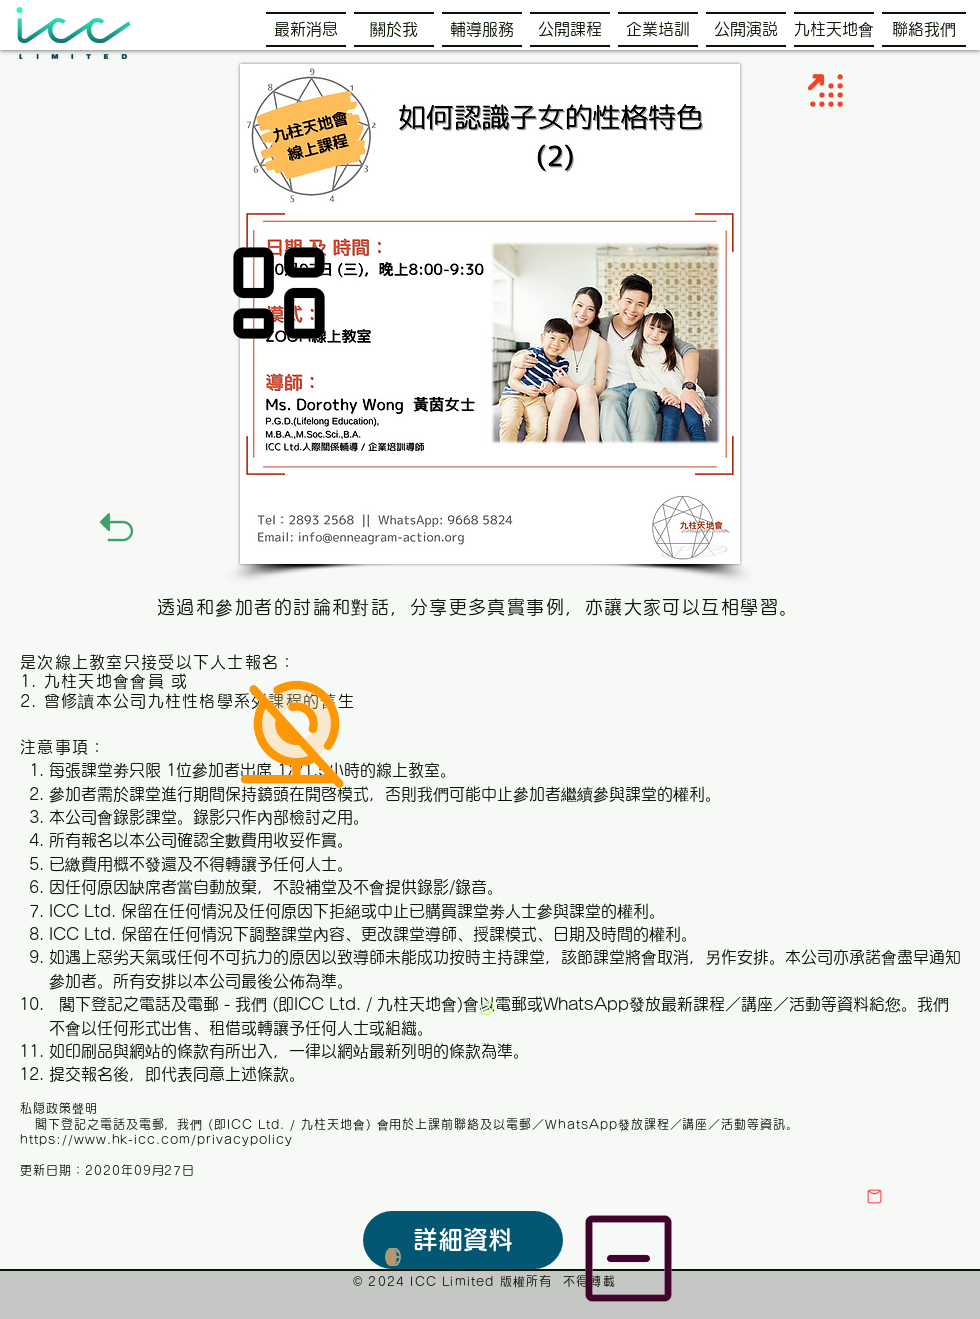  What do you see at coordinates (487, 1008) in the screenshot?
I see `mark task or document as complete` at bounding box center [487, 1008].